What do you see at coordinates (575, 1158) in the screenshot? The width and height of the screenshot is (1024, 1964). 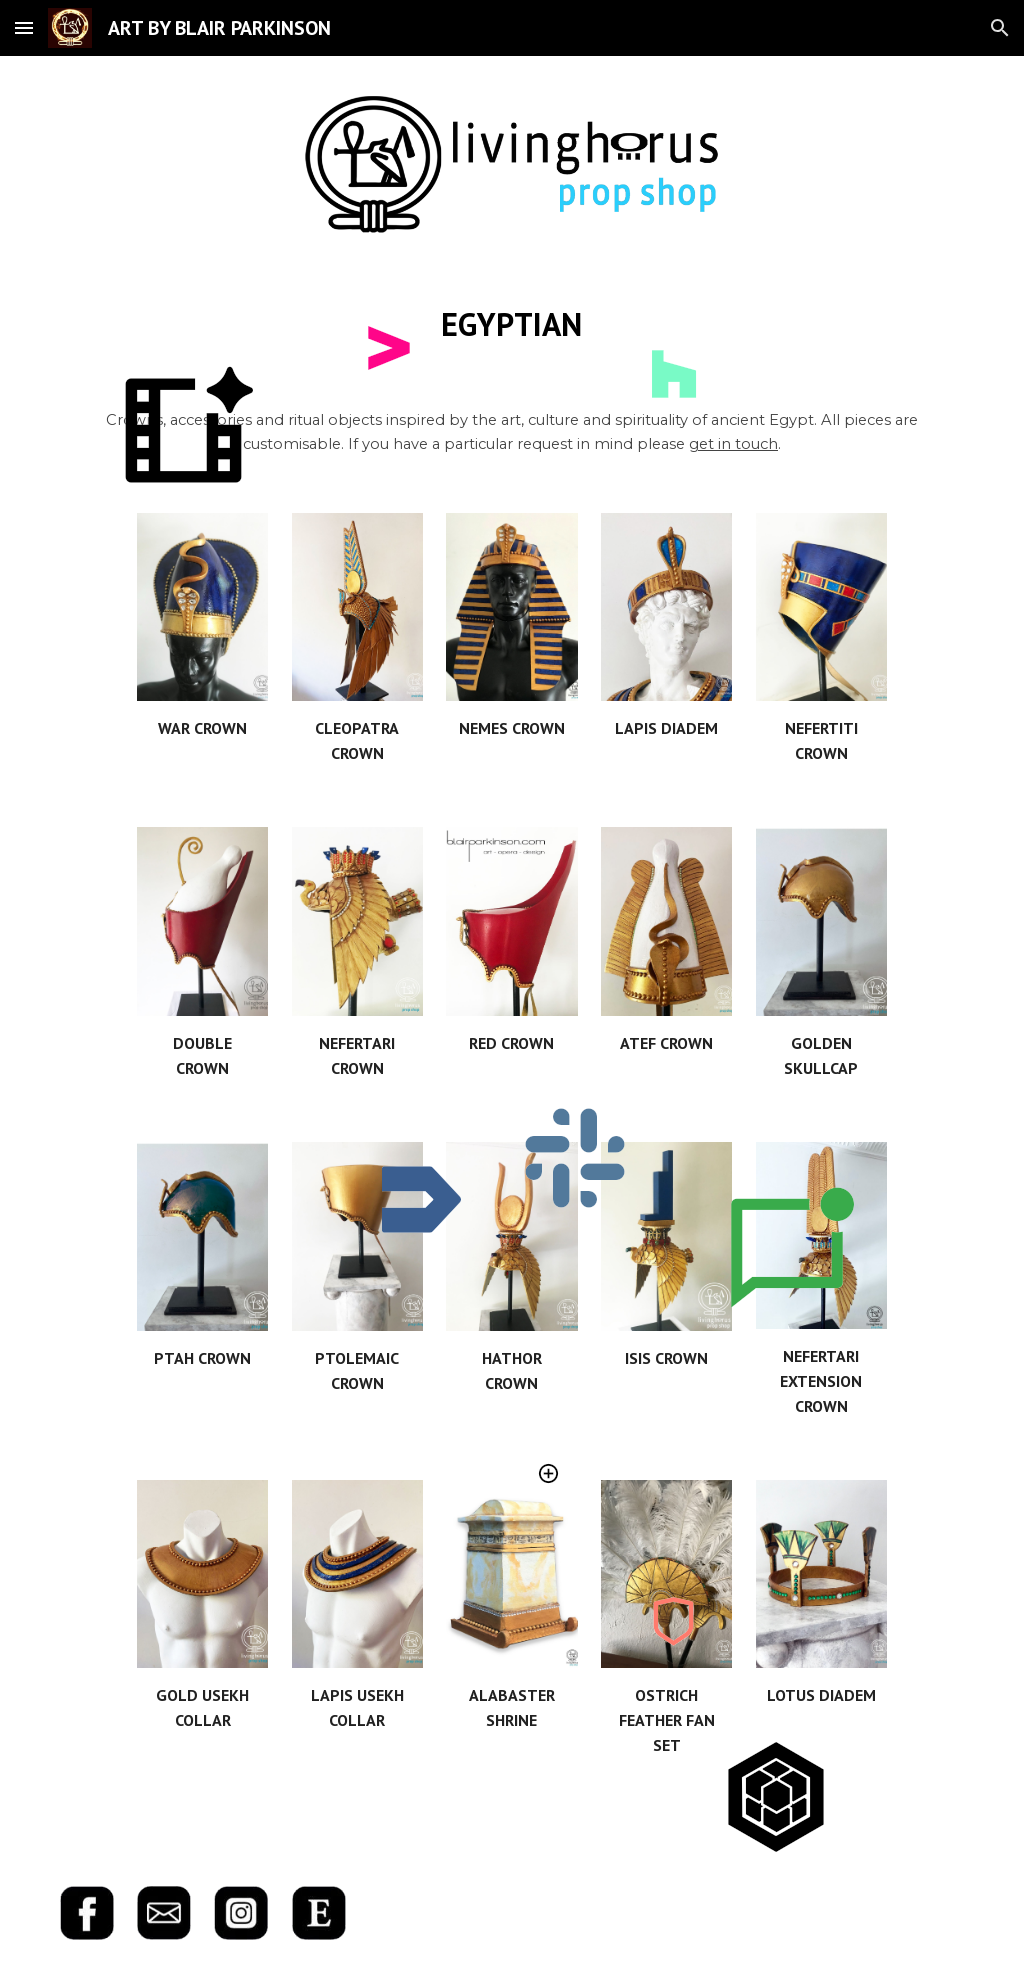 I see `open Slack messaging app` at bounding box center [575, 1158].